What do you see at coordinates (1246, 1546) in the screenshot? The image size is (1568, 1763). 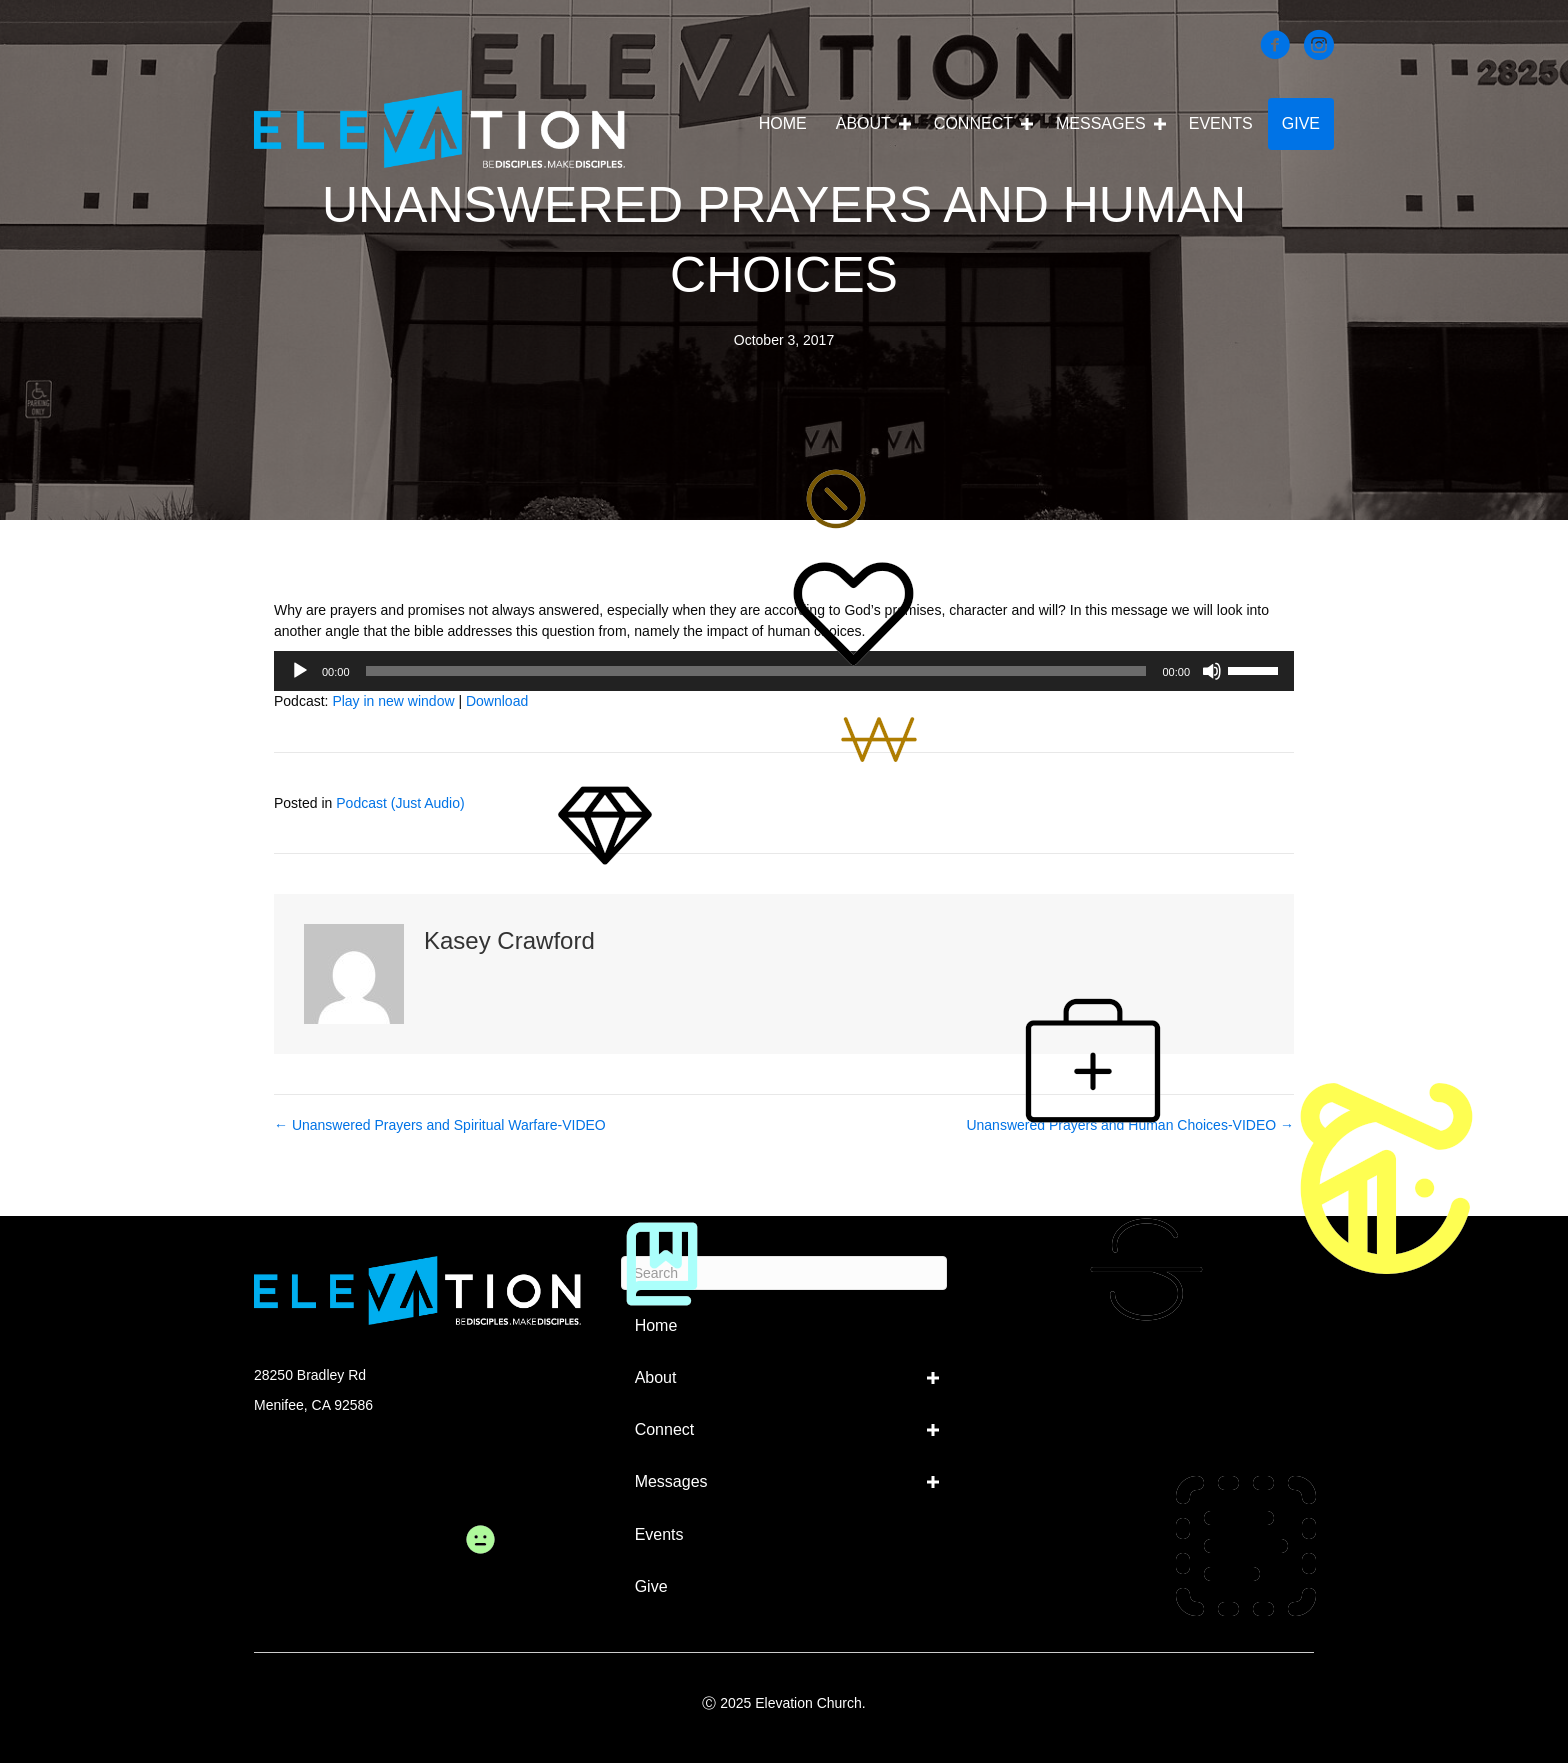 I see `select text within a document` at bounding box center [1246, 1546].